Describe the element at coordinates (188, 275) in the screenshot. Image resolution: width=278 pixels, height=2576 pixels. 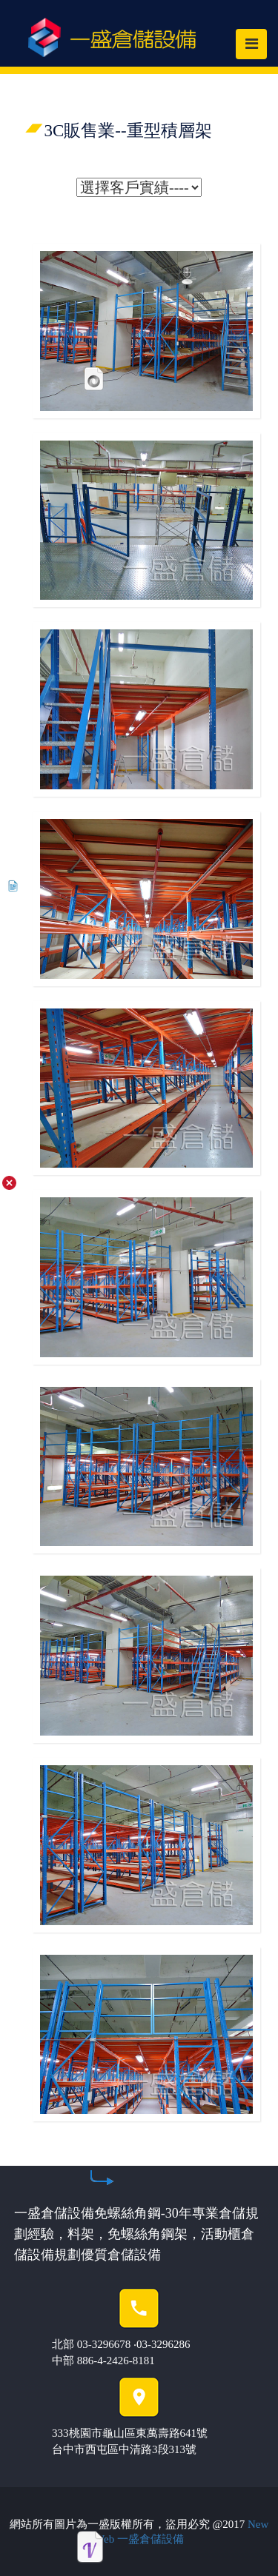
I see `access microphone settings` at that location.